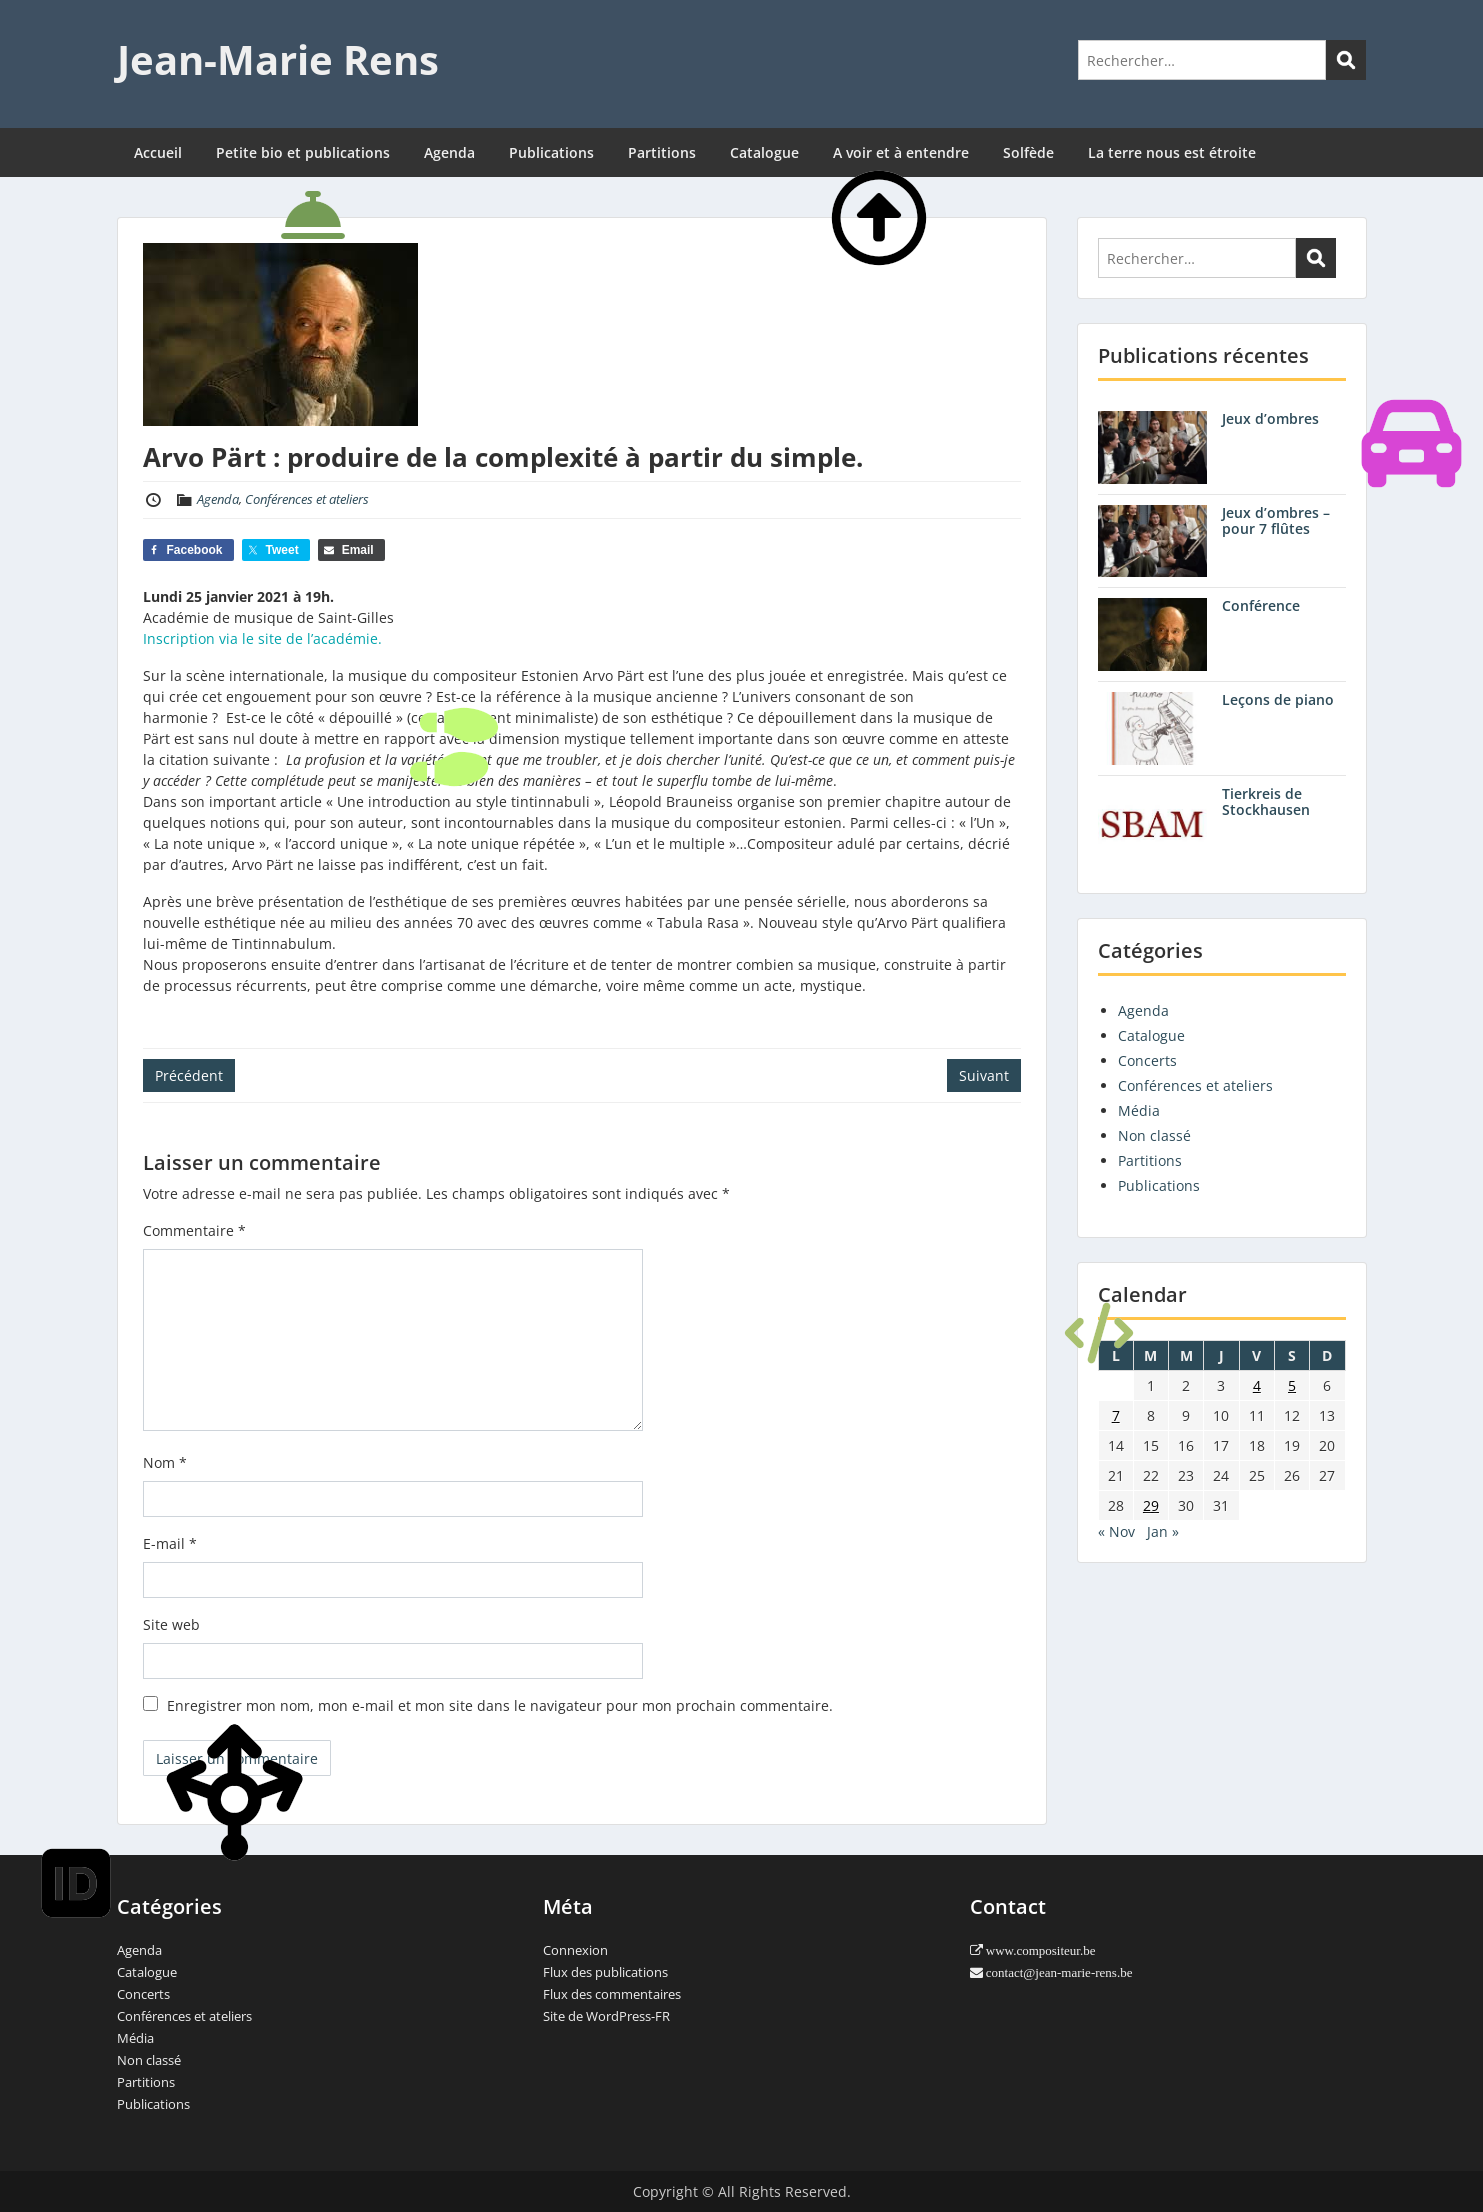  What do you see at coordinates (879, 218) in the screenshot?
I see `scroll to top of page` at bounding box center [879, 218].